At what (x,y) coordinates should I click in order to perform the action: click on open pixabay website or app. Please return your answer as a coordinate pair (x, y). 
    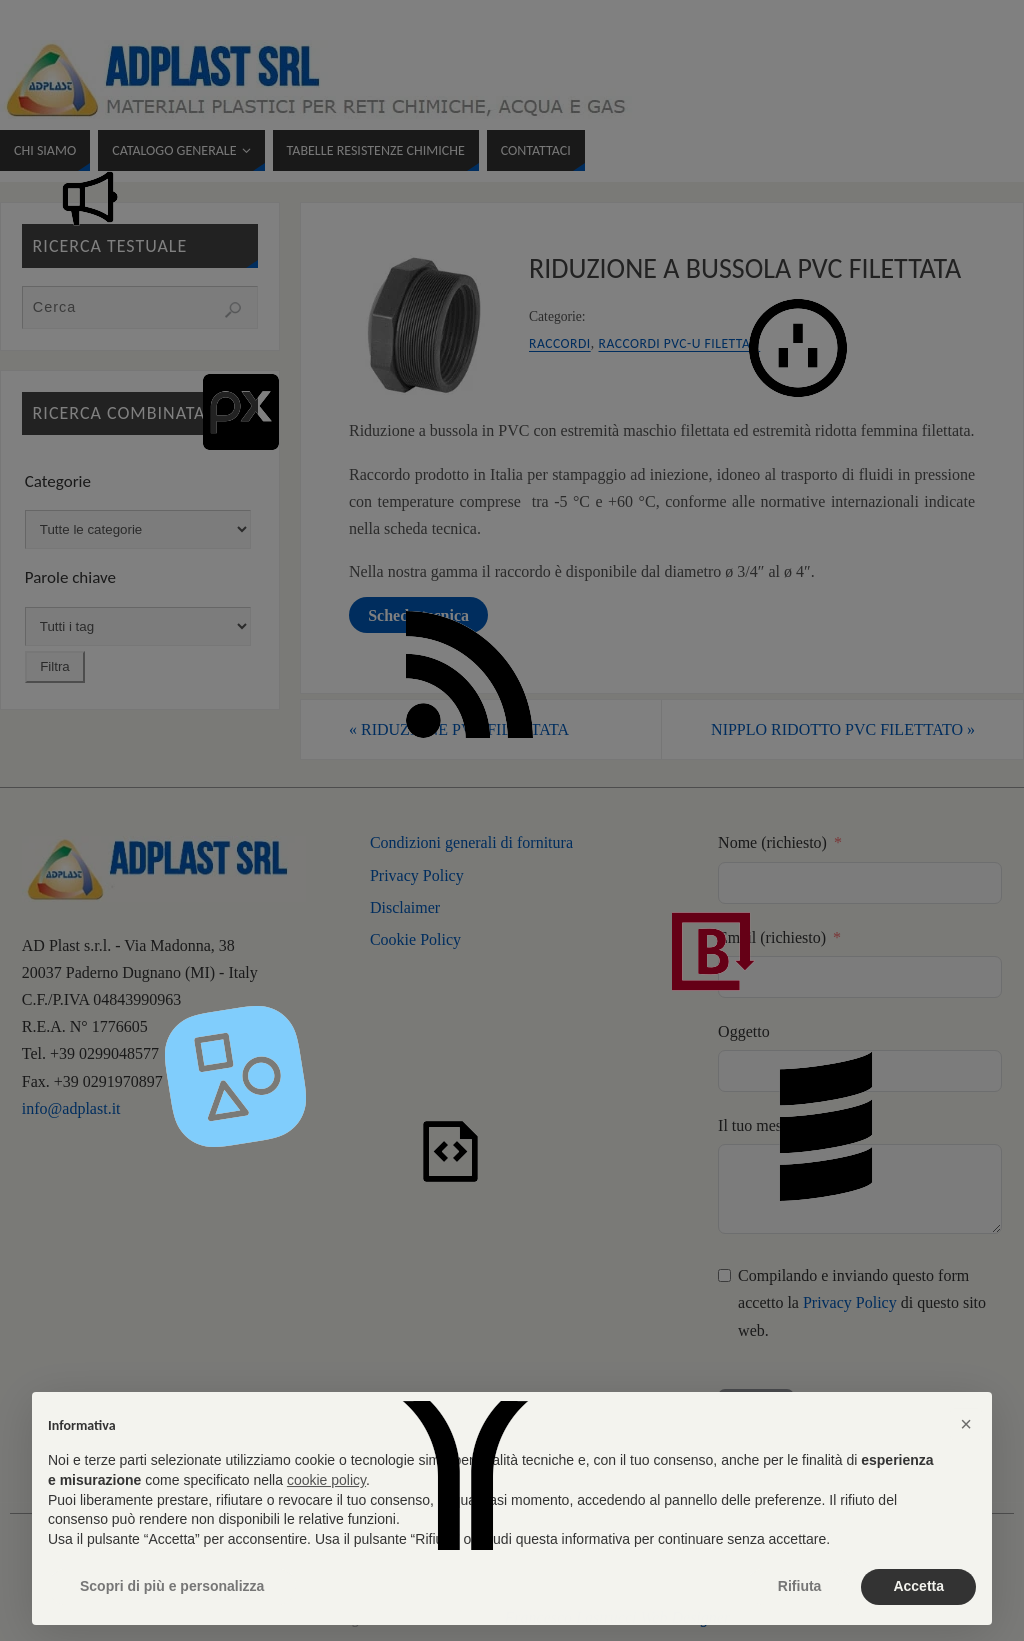
    Looking at the image, I should click on (241, 412).